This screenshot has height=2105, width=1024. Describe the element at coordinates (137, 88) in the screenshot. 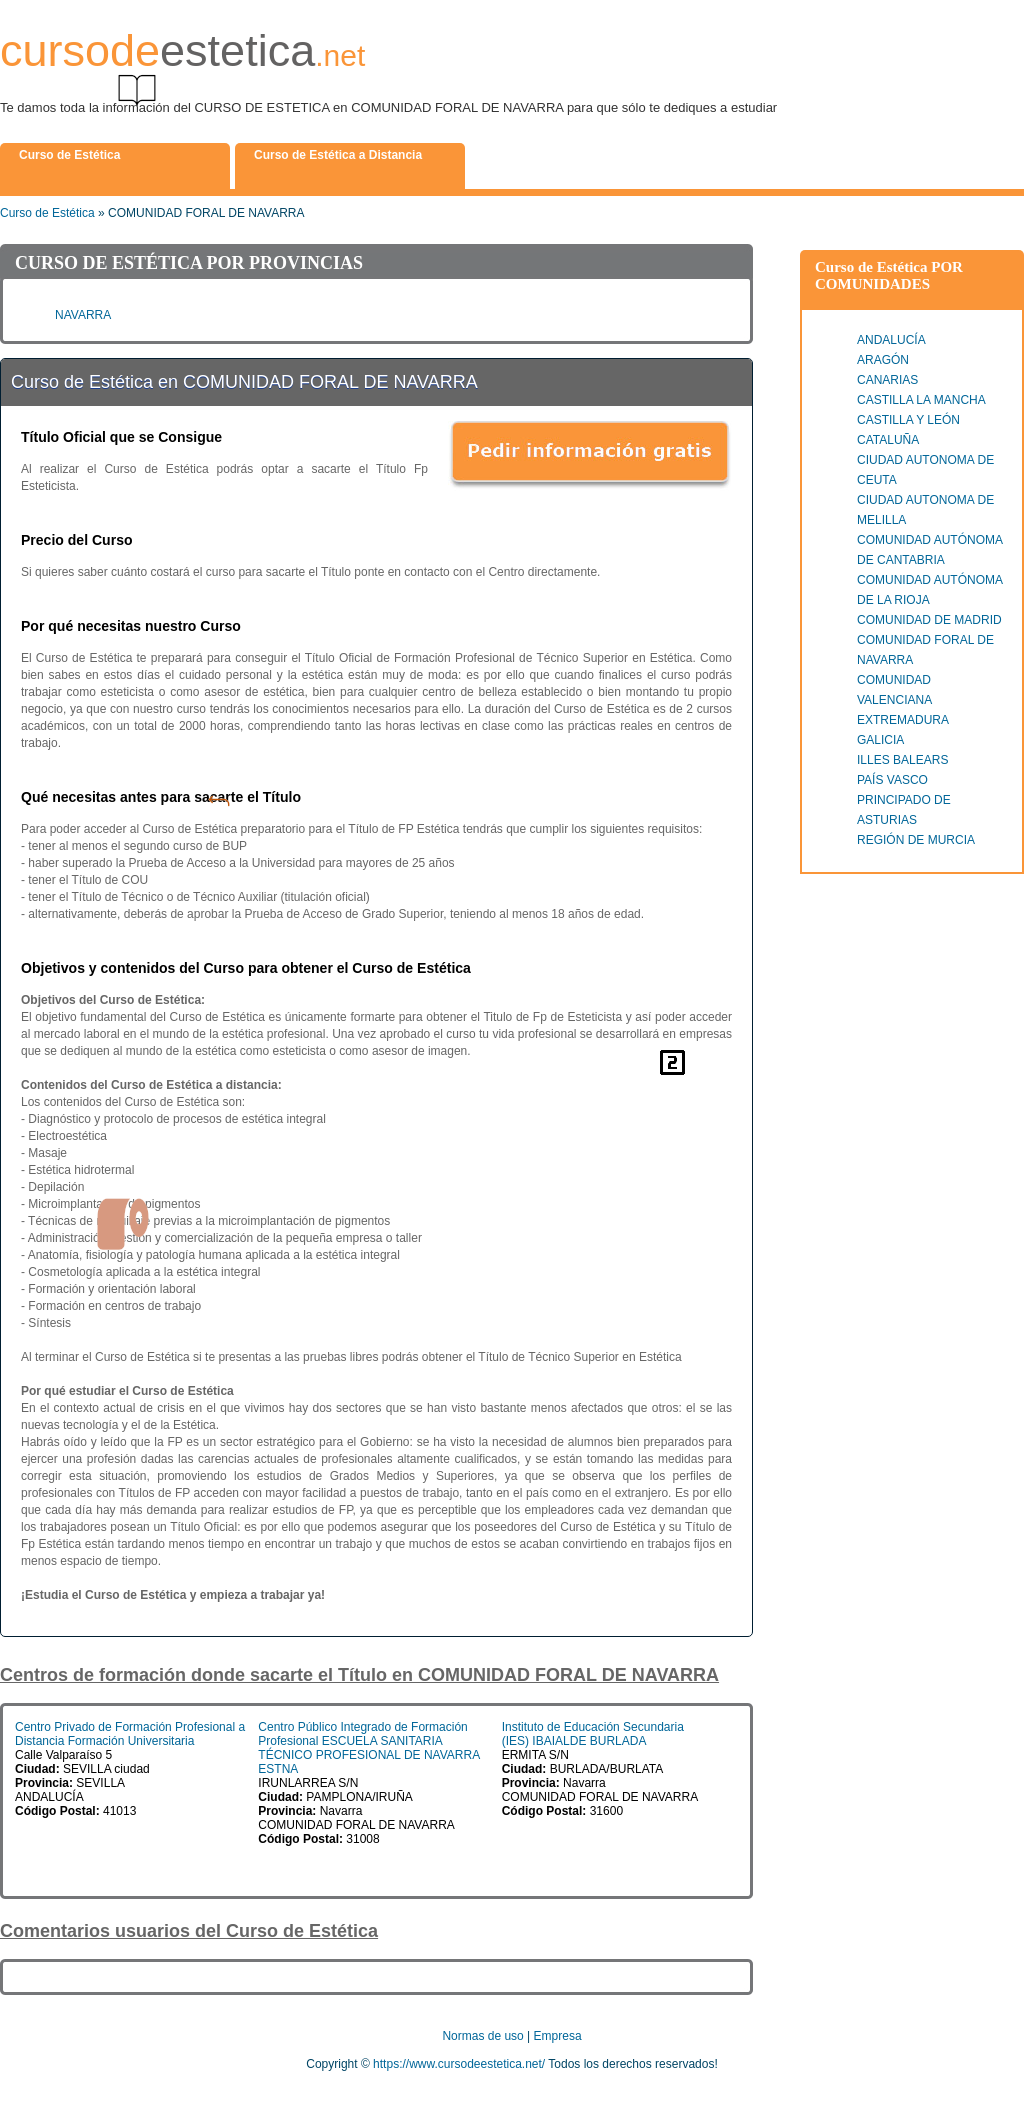

I see `open reading mode or e-reader` at that location.